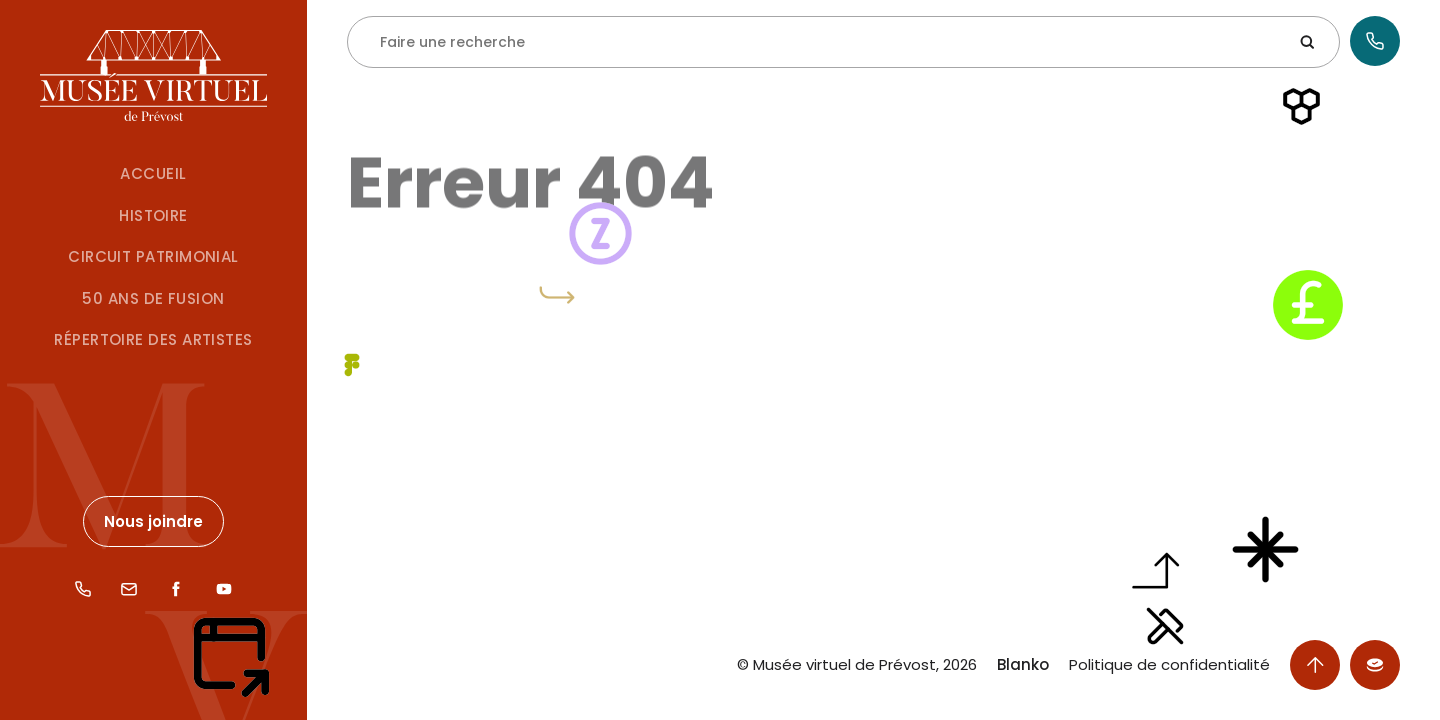  What do you see at coordinates (1165, 626) in the screenshot?
I see `indicates build or construction tools are unavailable` at bounding box center [1165, 626].